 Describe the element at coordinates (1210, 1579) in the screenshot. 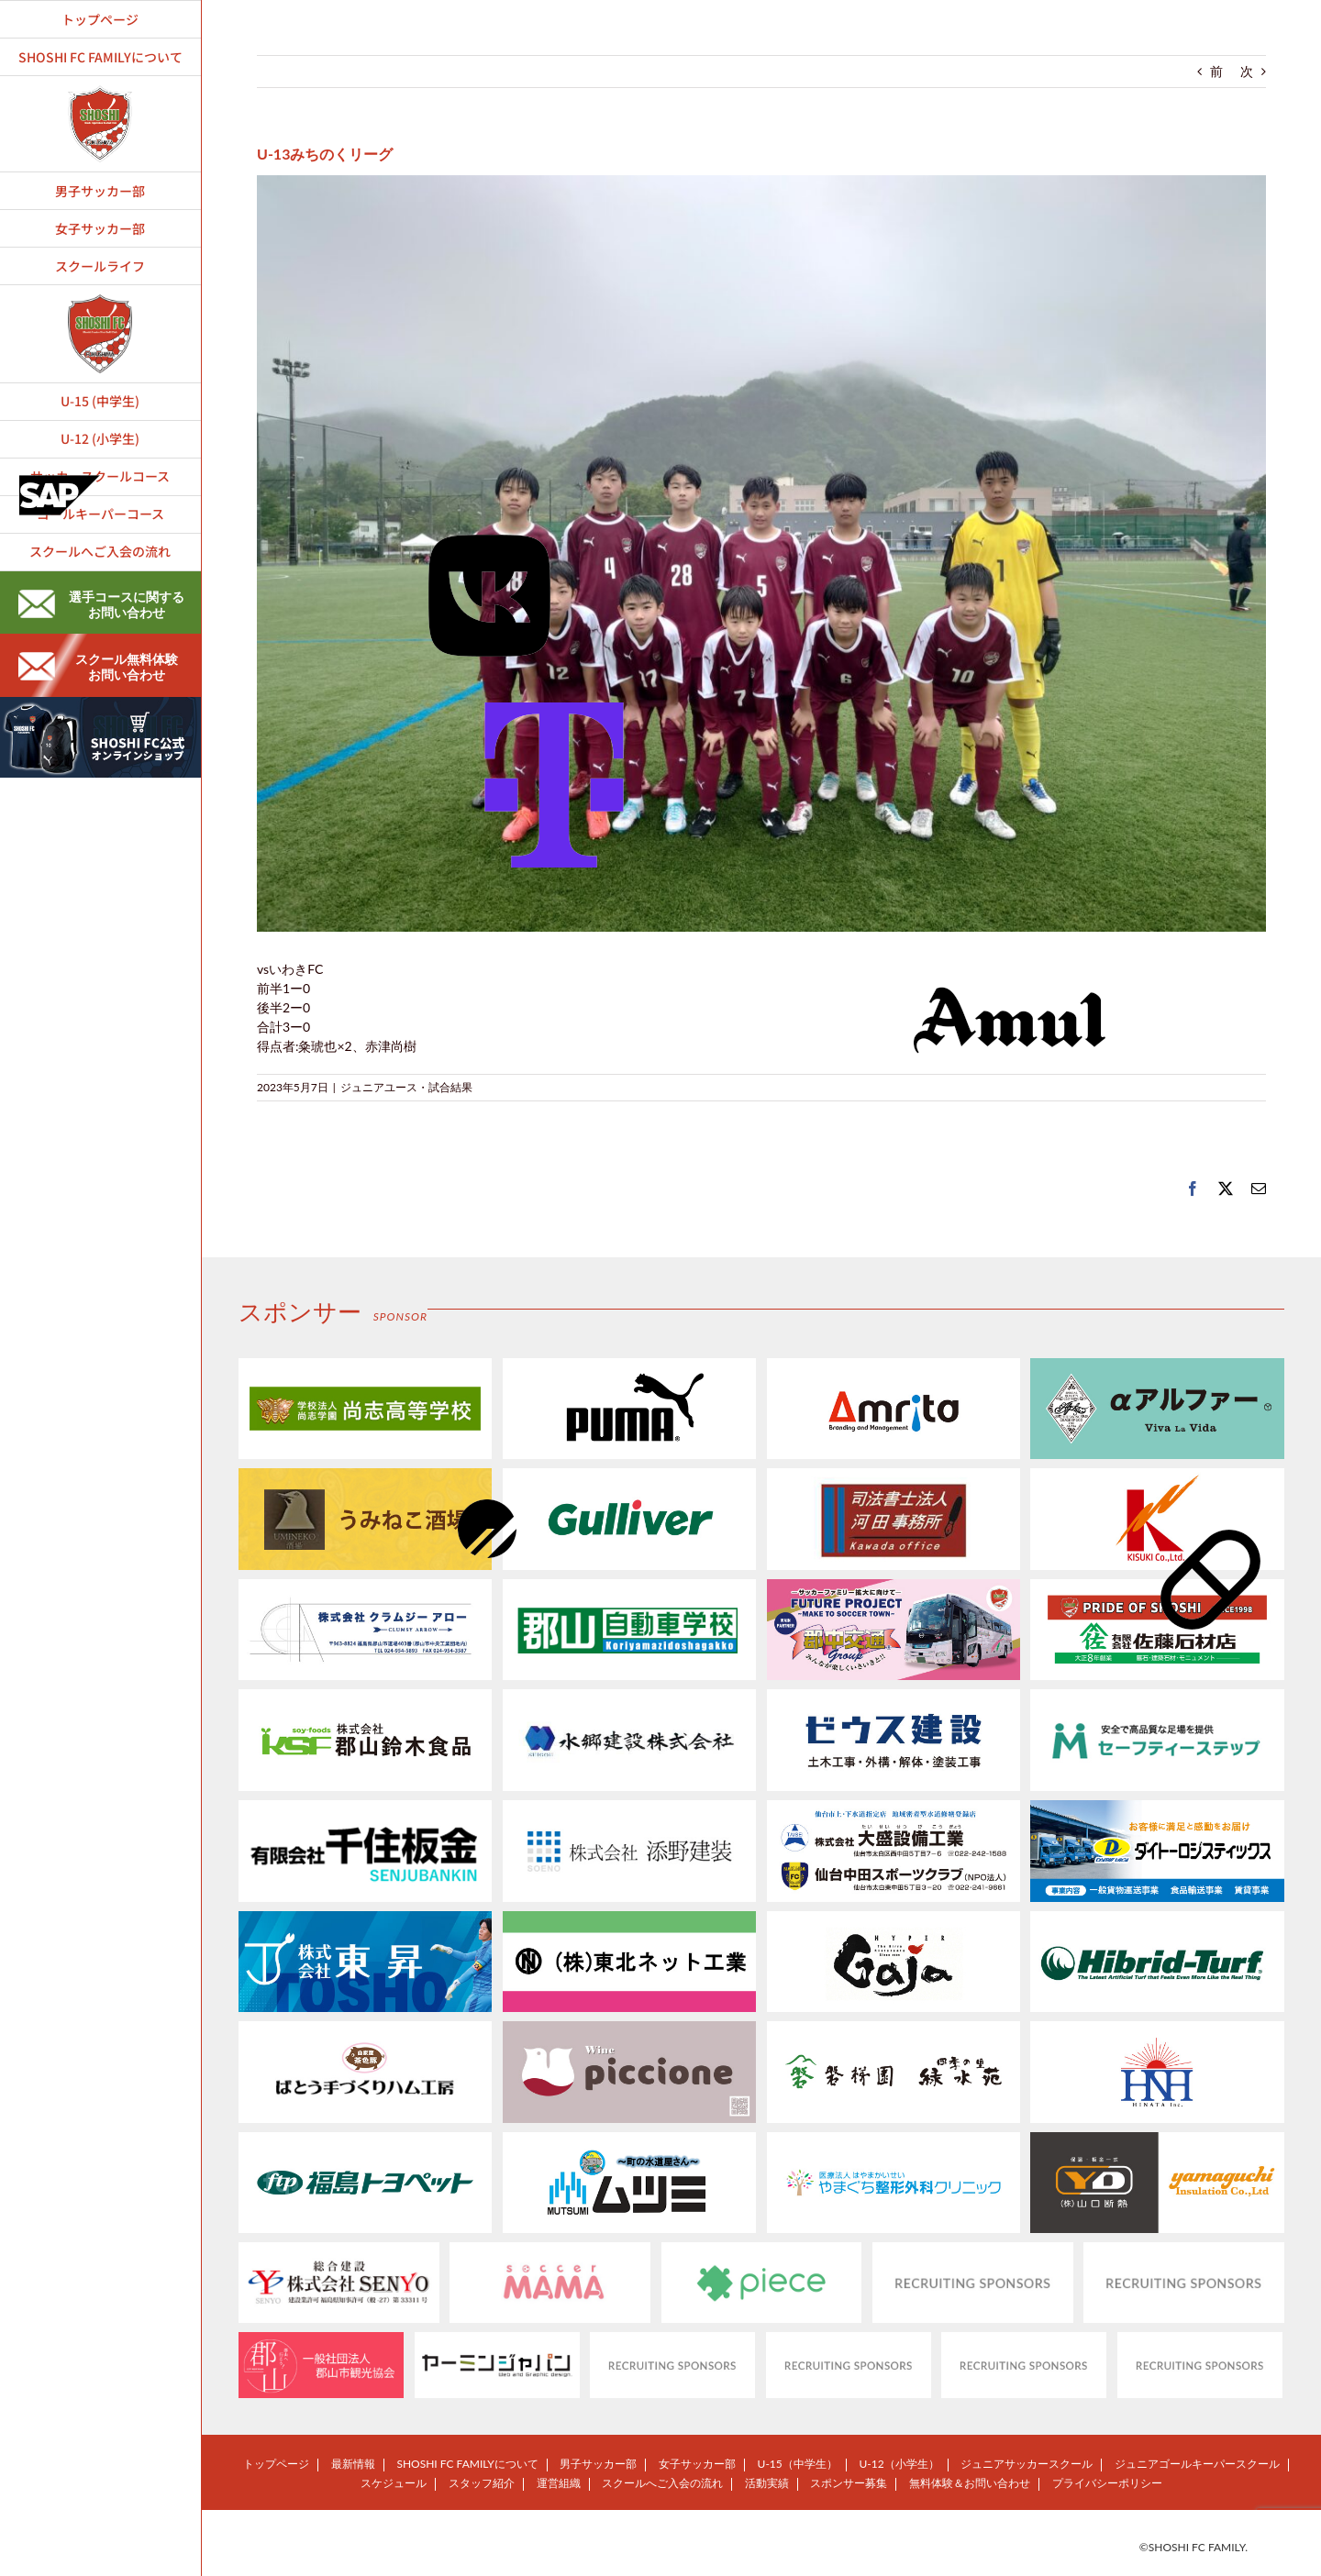

I see `view medication information` at that location.